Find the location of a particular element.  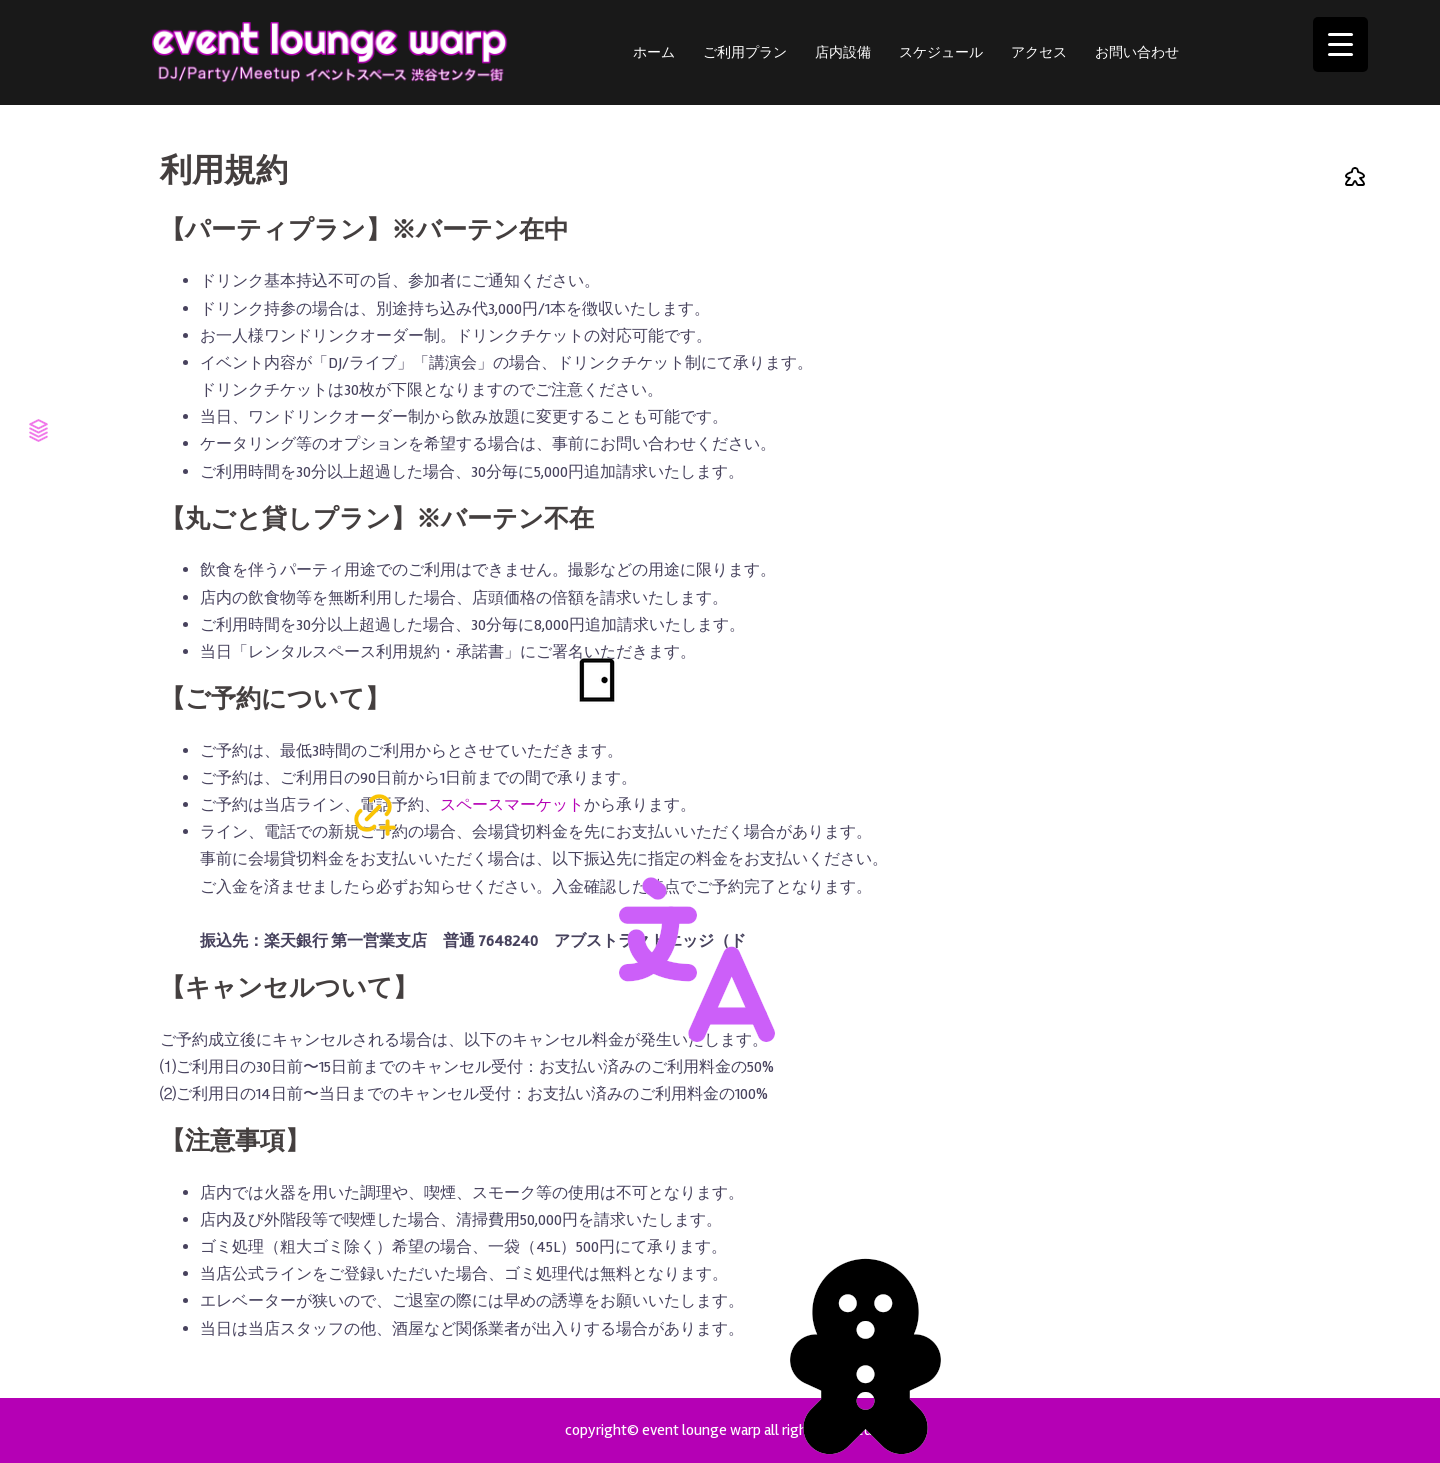

gingerbread man cookie icon is located at coordinates (865, 1356).